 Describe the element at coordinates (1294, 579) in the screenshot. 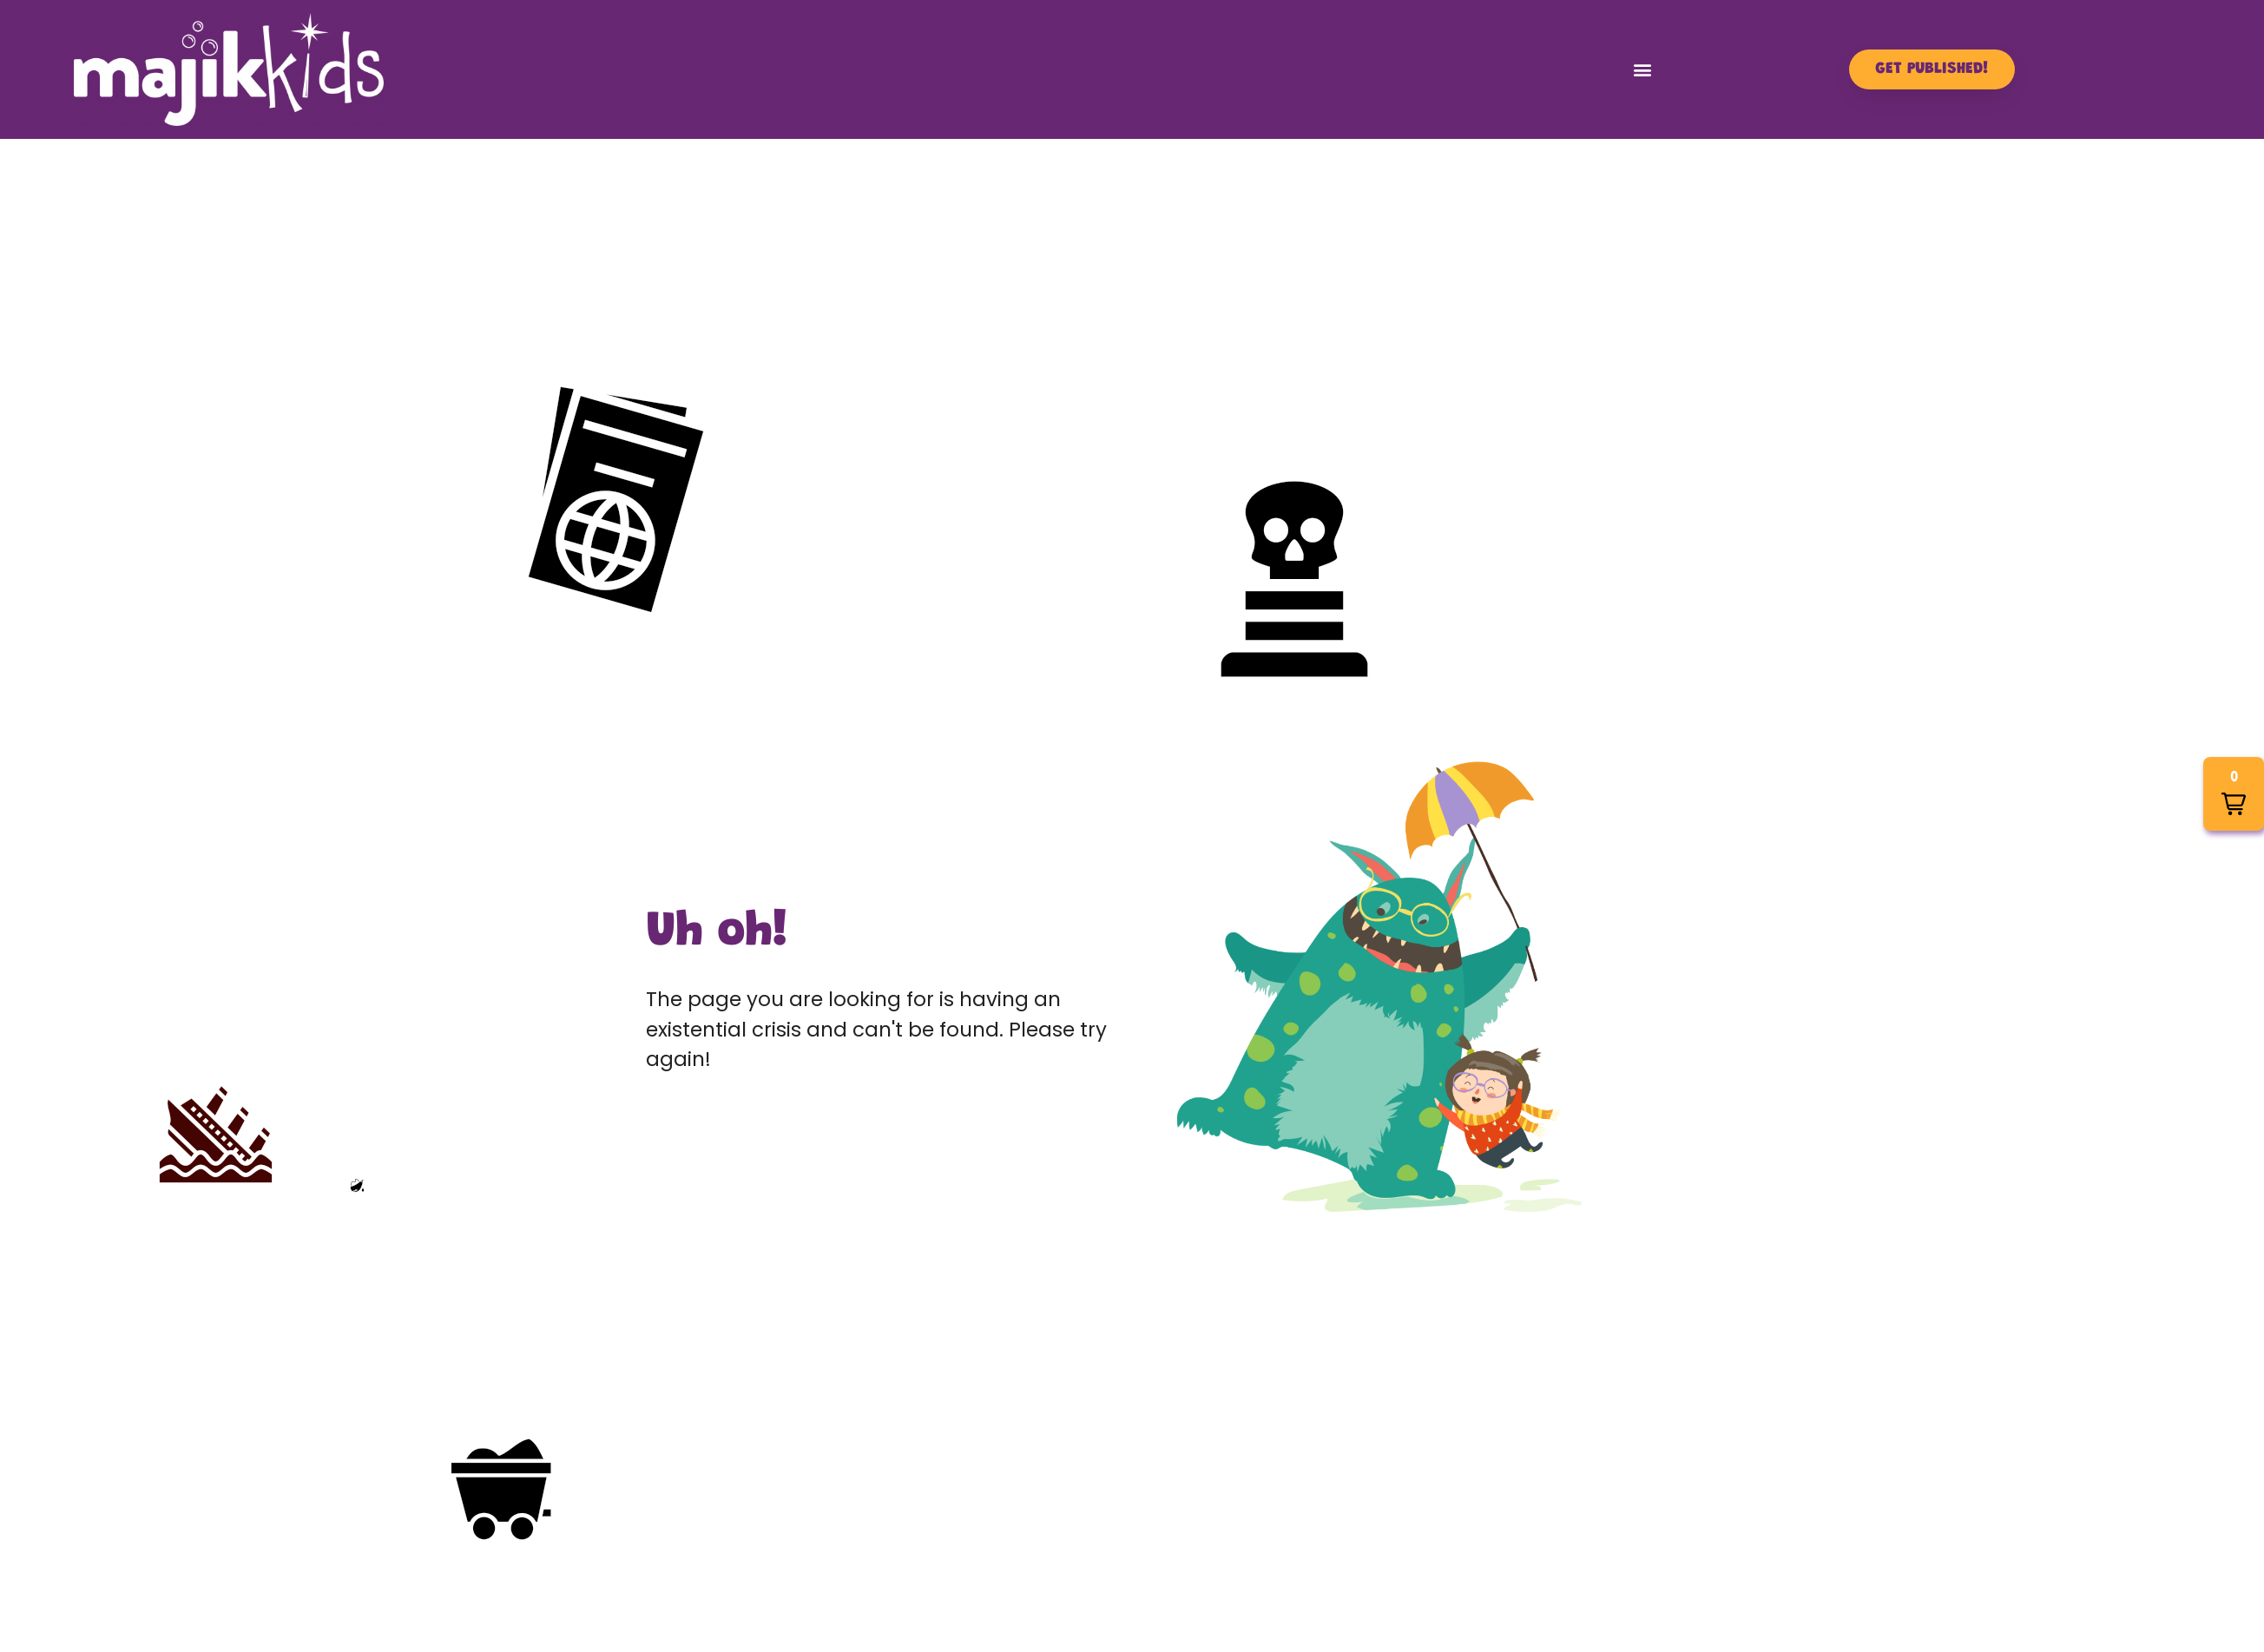

I see `indicates a telefrag kill in-game` at that location.